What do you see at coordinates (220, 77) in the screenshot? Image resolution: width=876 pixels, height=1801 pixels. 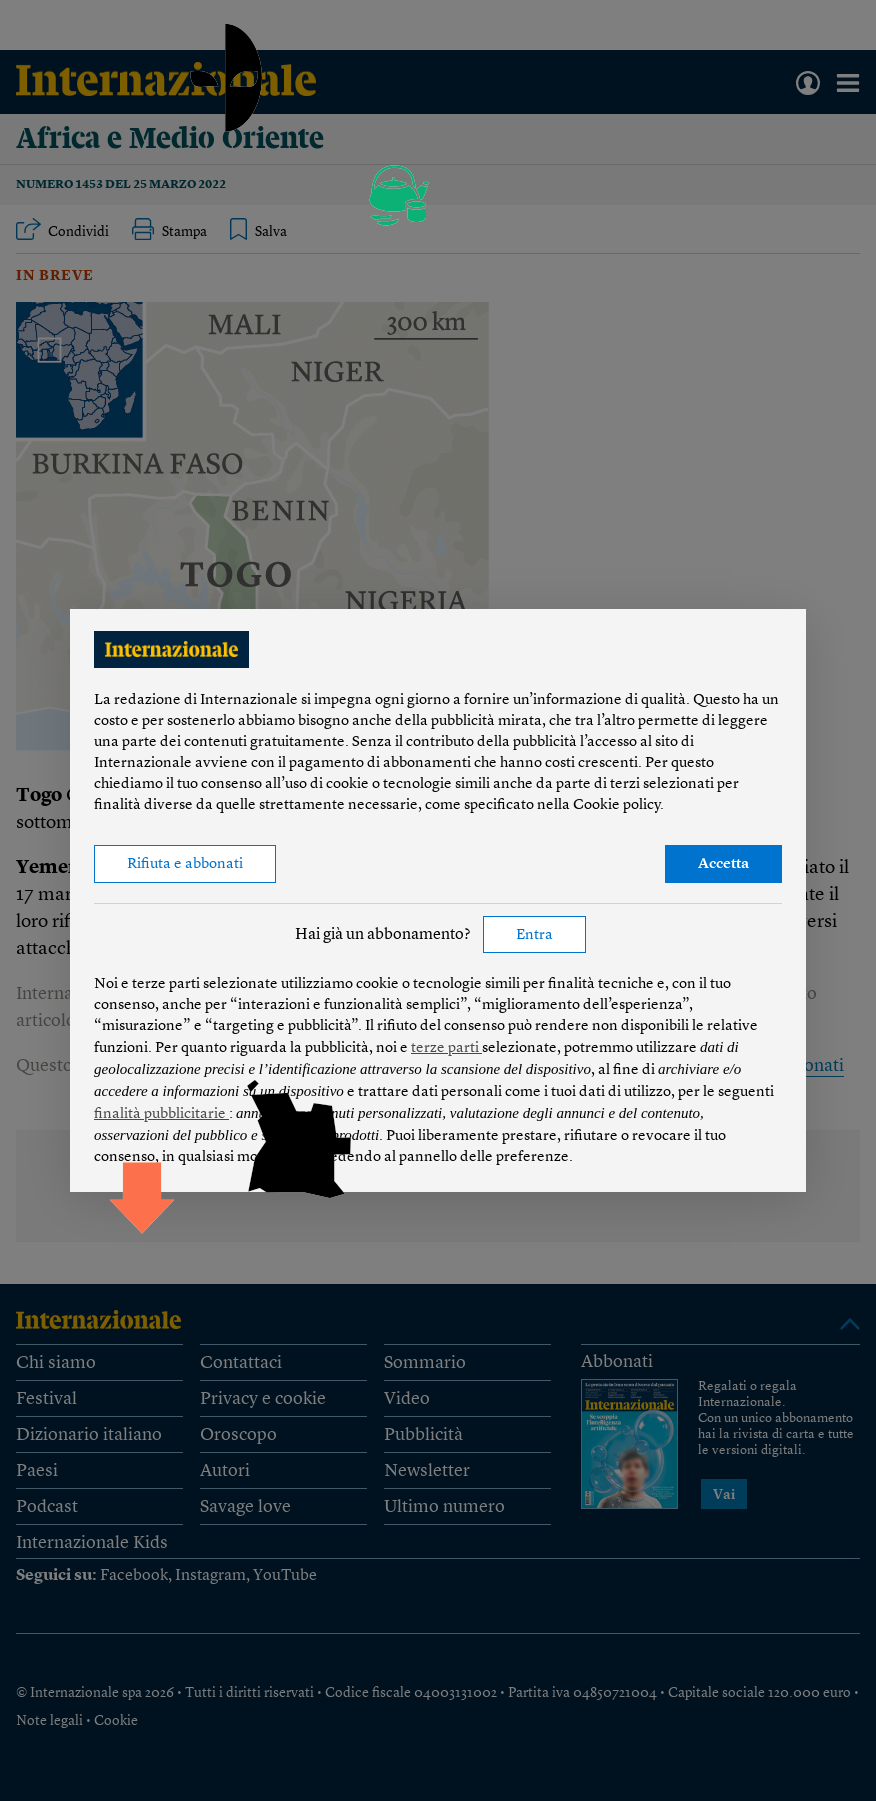 I see `toggle between character personas or roles` at bounding box center [220, 77].